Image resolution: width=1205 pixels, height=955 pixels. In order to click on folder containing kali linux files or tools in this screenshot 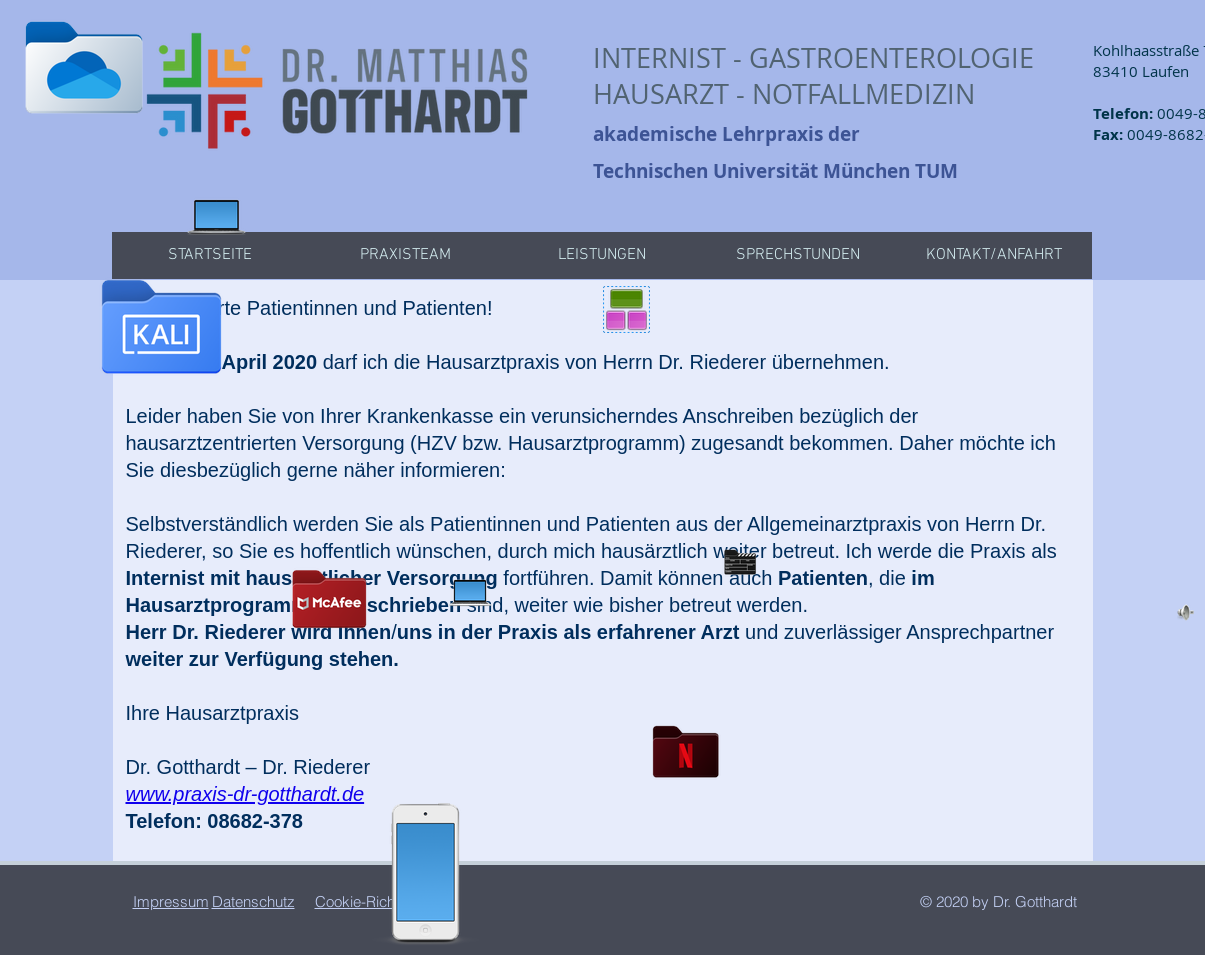, I will do `click(161, 330)`.